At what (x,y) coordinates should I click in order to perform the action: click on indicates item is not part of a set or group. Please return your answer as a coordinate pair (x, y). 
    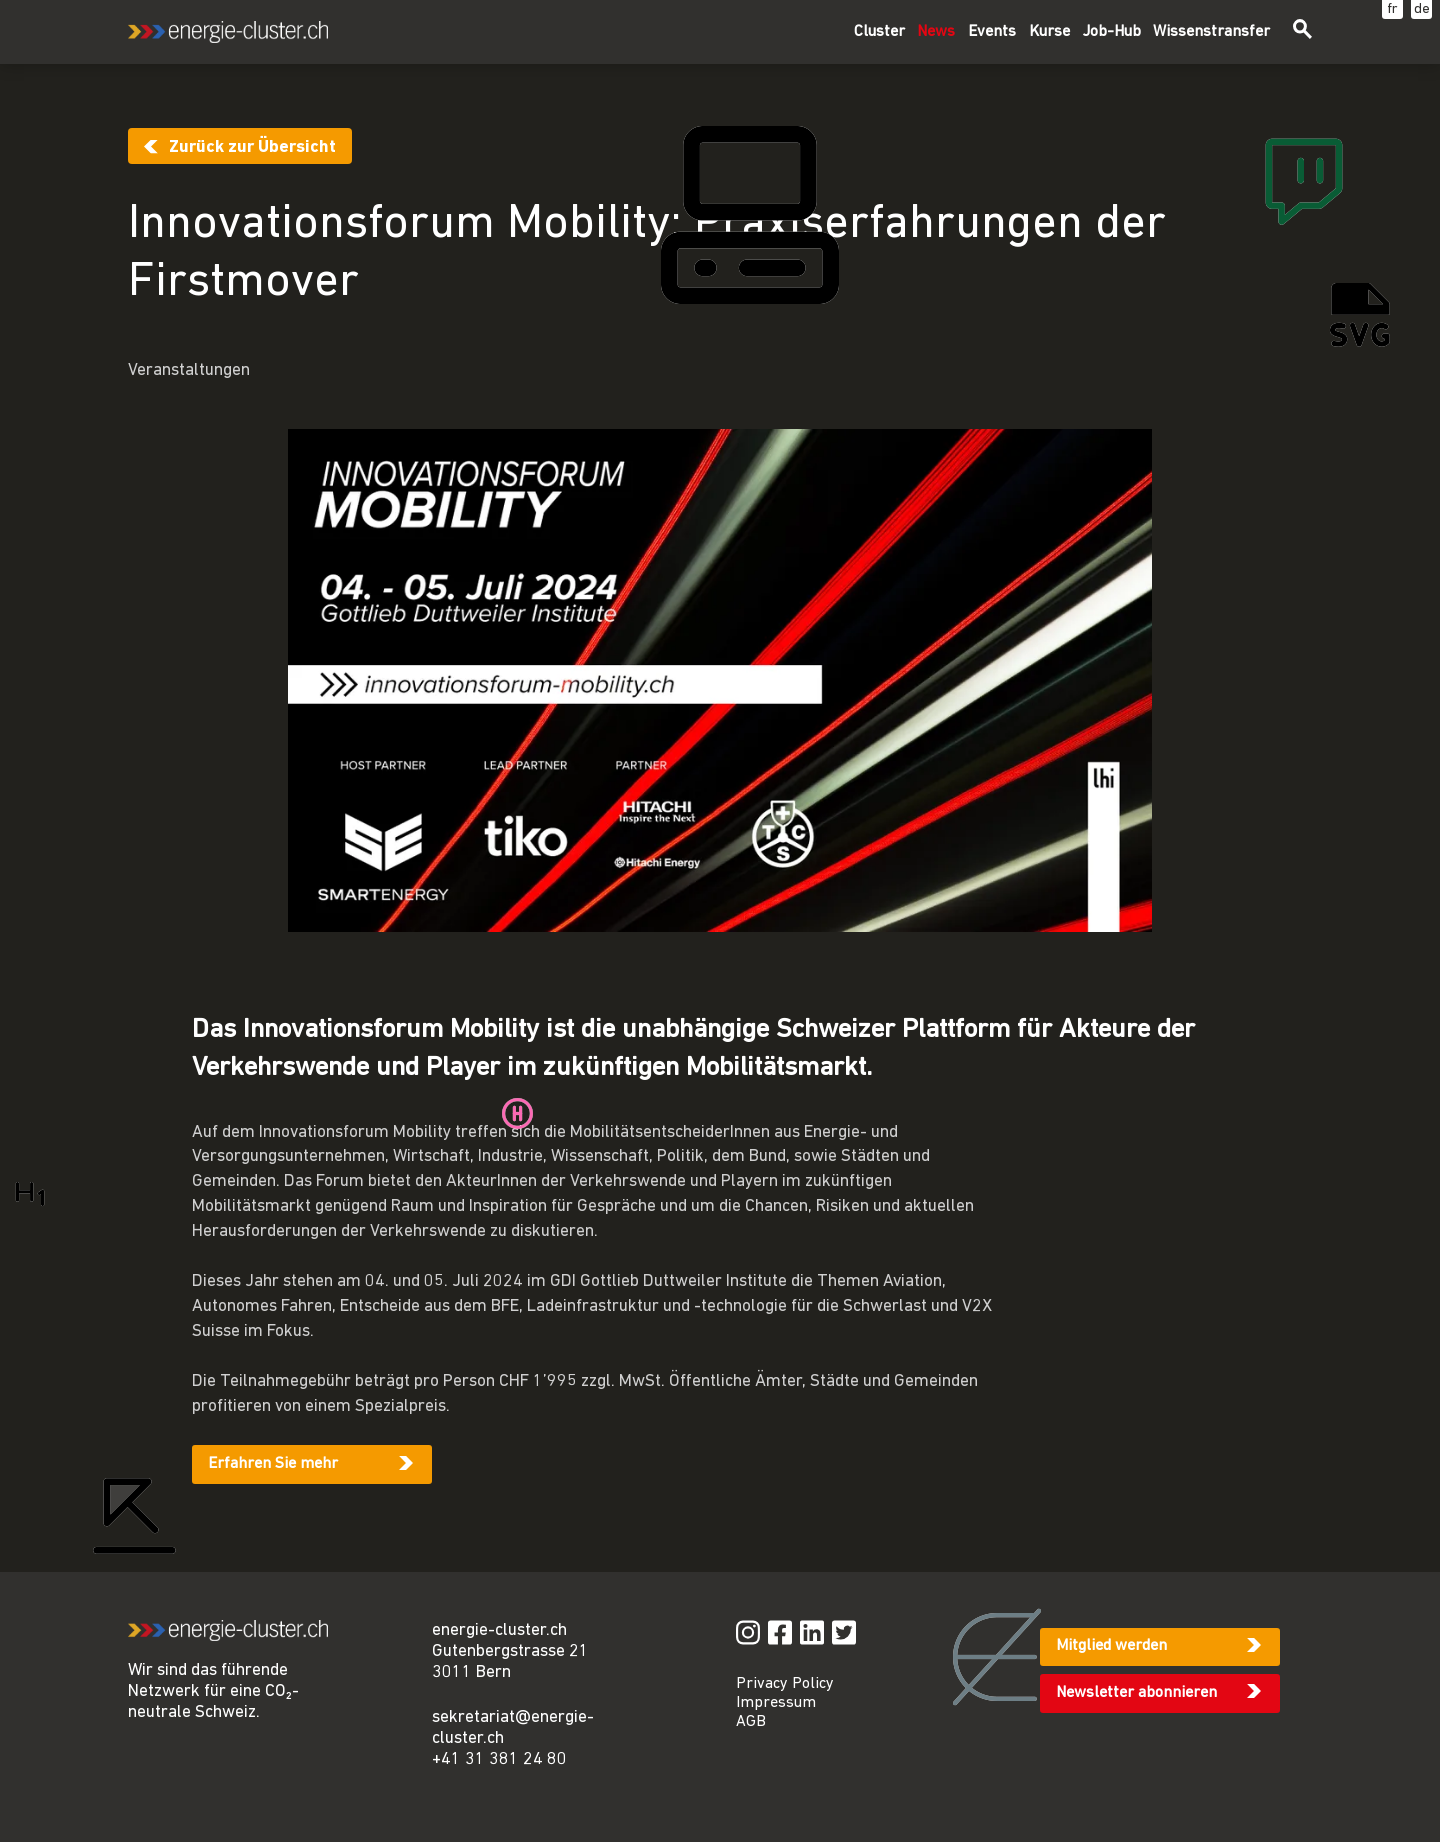
    Looking at the image, I should click on (997, 1657).